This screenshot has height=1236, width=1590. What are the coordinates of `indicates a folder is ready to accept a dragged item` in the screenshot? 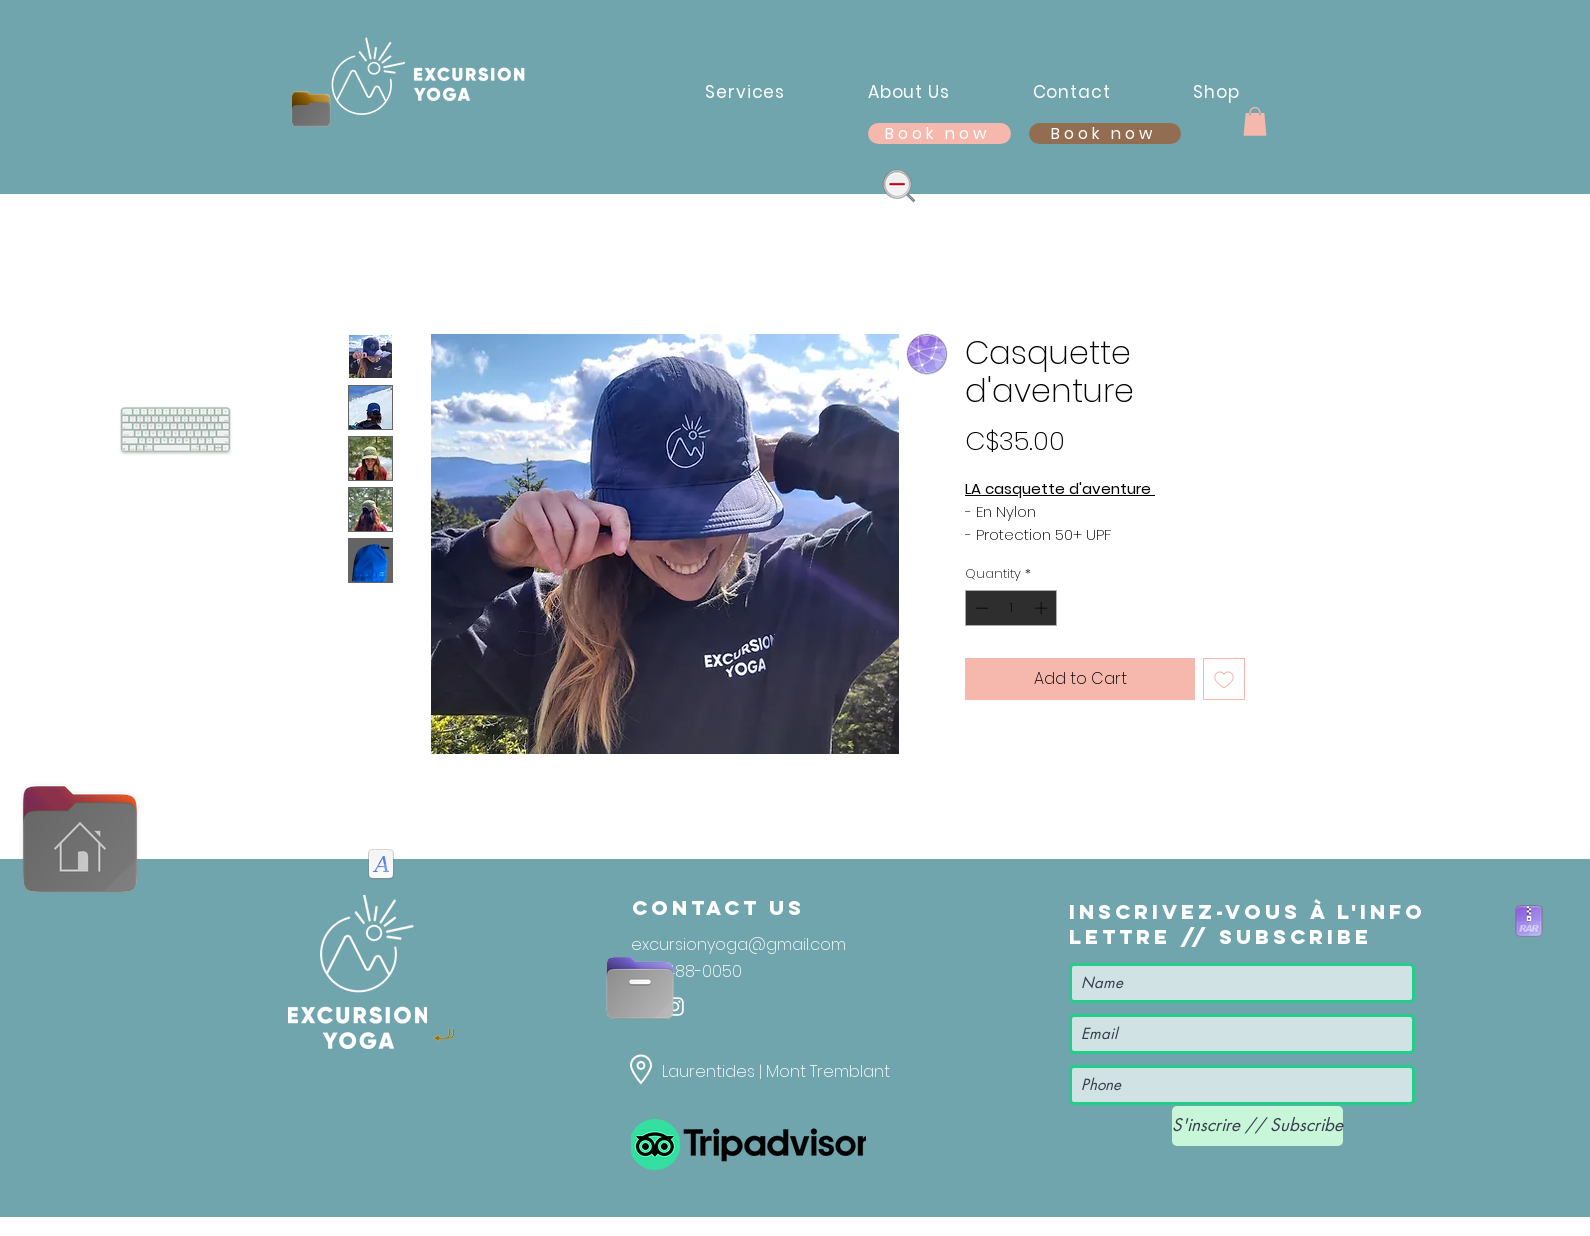 It's located at (311, 109).